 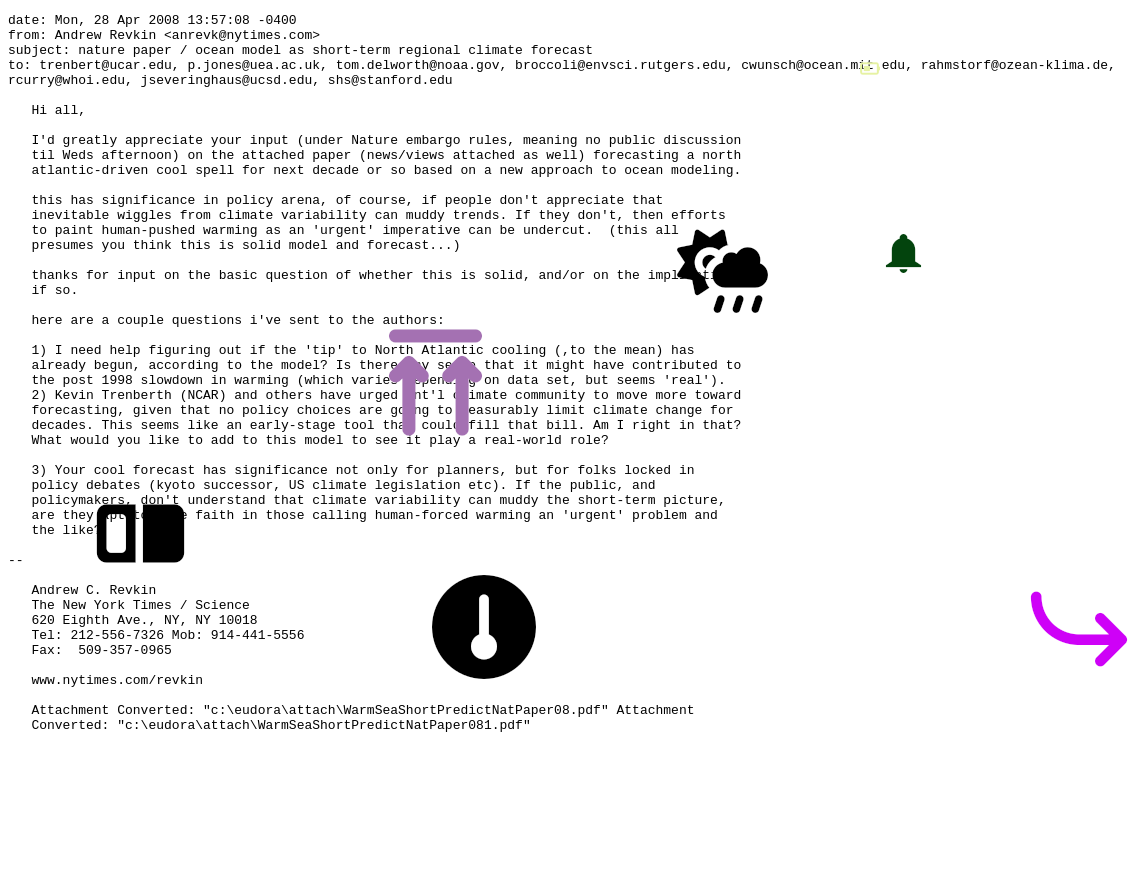 What do you see at coordinates (1079, 629) in the screenshot?
I see `reply to a message or comment` at bounding box center [1079, 629].